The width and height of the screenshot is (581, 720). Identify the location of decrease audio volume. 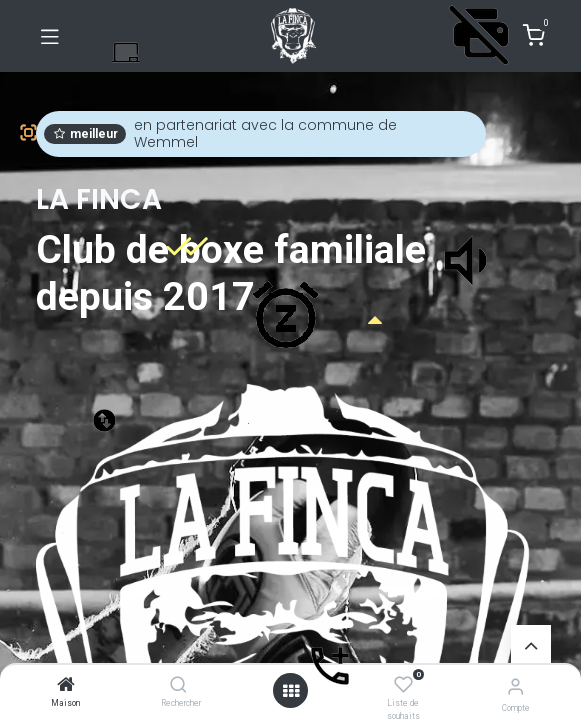
(466, 260).